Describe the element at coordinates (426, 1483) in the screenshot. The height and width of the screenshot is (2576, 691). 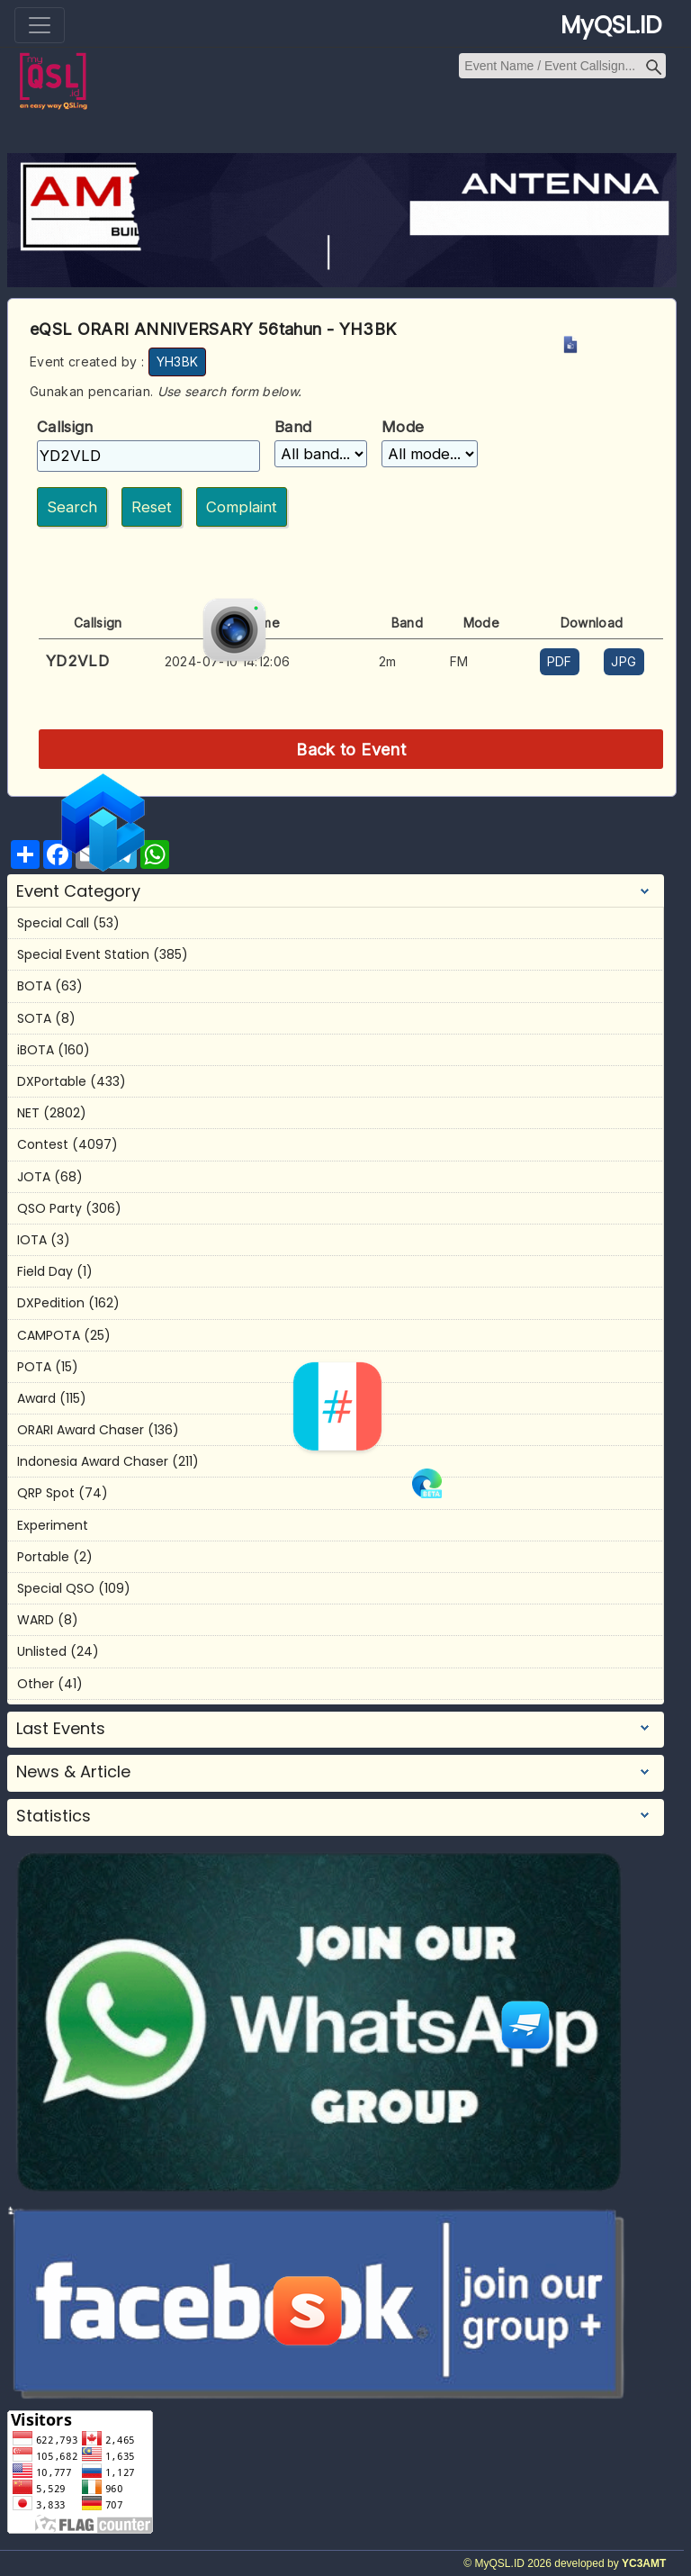
I see `launch microsoft edge beta browser` at that location.